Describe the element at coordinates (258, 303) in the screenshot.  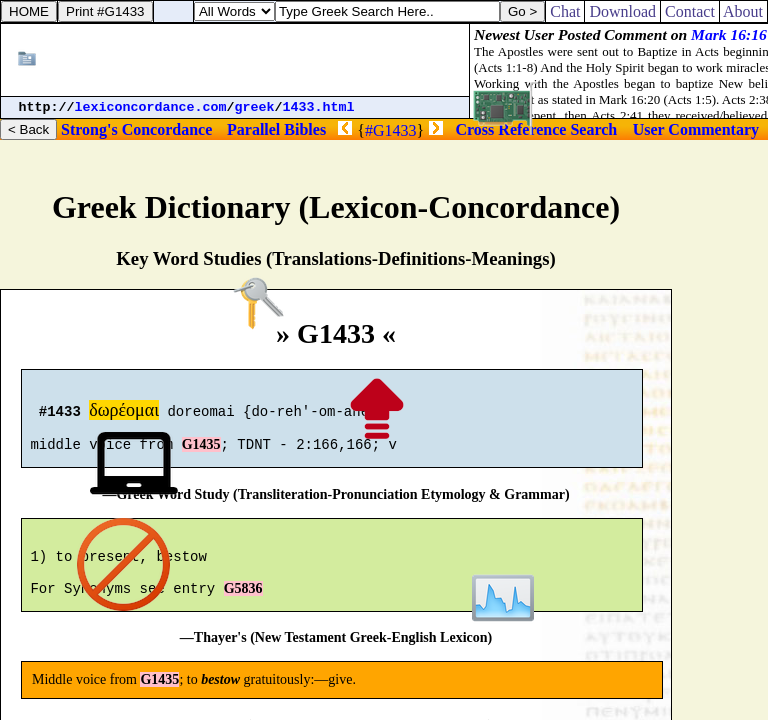
I see `access security credentials or passwords` at that location.